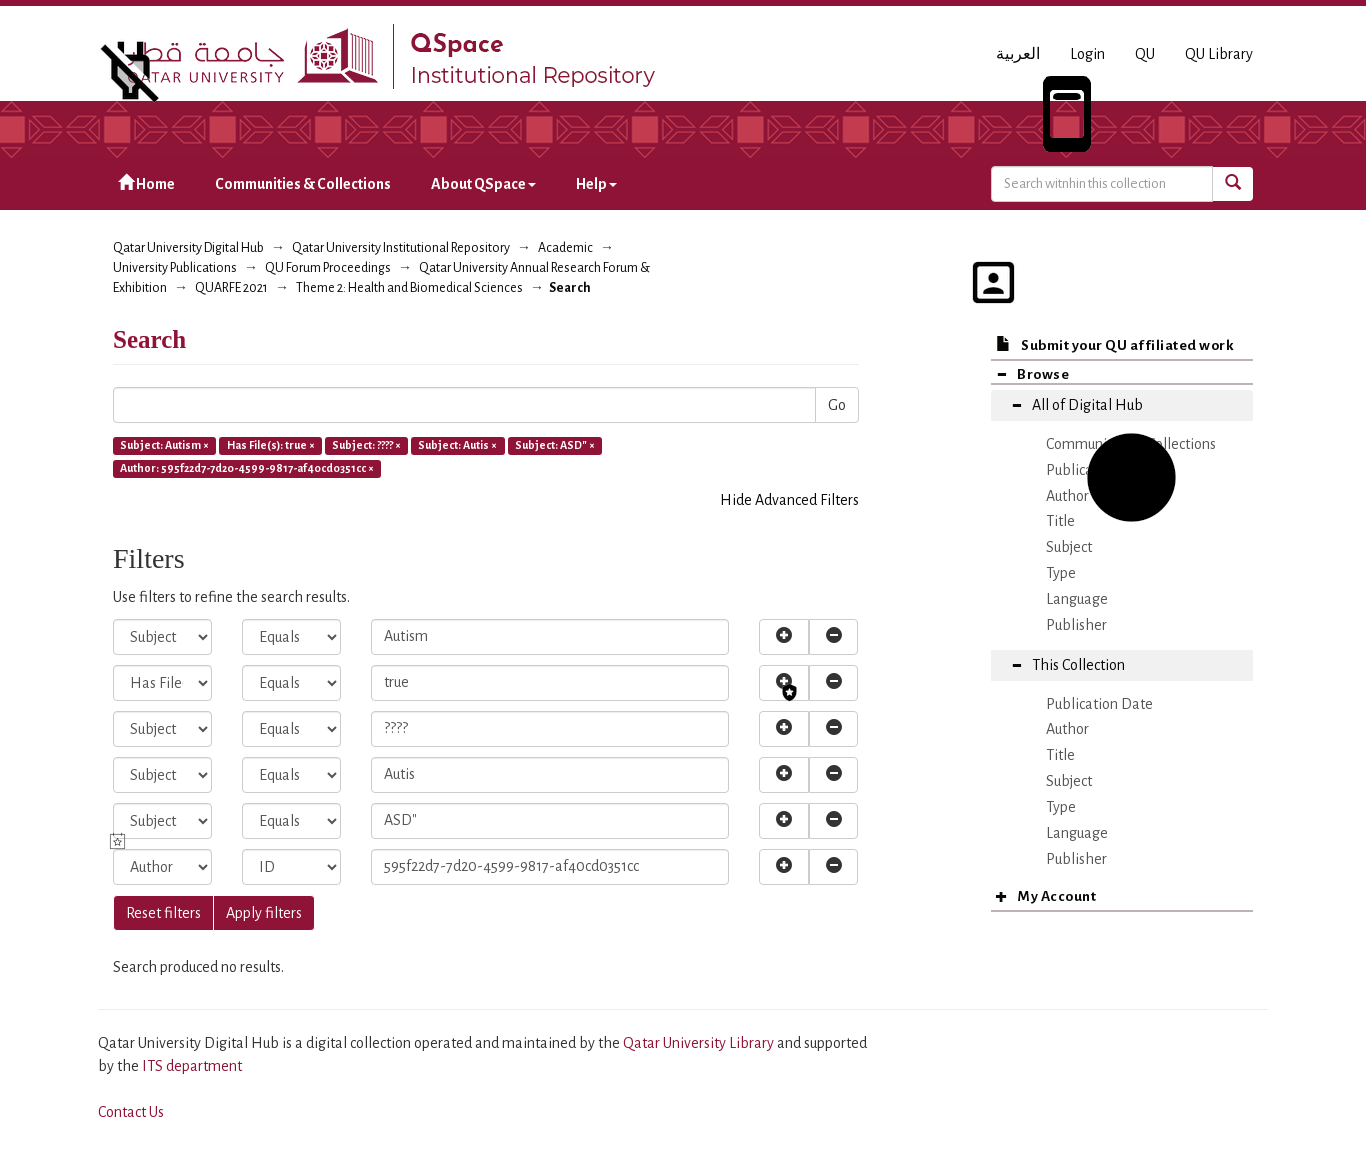  What do you see at coordinates (1131, 477) in the screenshot?
I see `indicates a selected or active state` at bounding box center [1131, 477].